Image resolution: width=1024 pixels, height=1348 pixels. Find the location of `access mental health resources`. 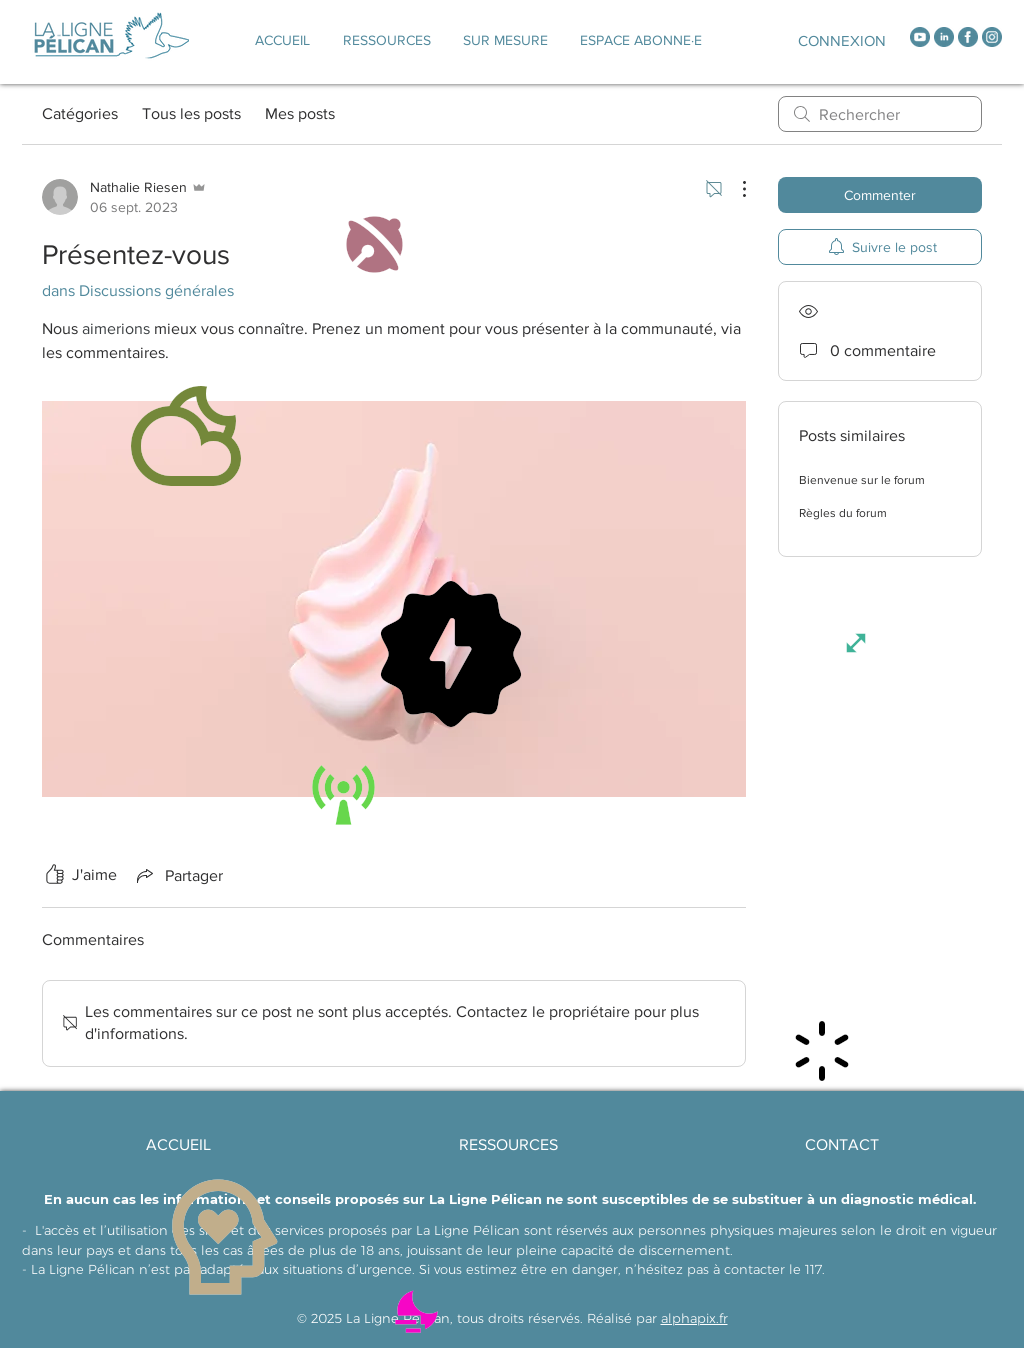

access mental health resources is located at coordinates (224, 1237).